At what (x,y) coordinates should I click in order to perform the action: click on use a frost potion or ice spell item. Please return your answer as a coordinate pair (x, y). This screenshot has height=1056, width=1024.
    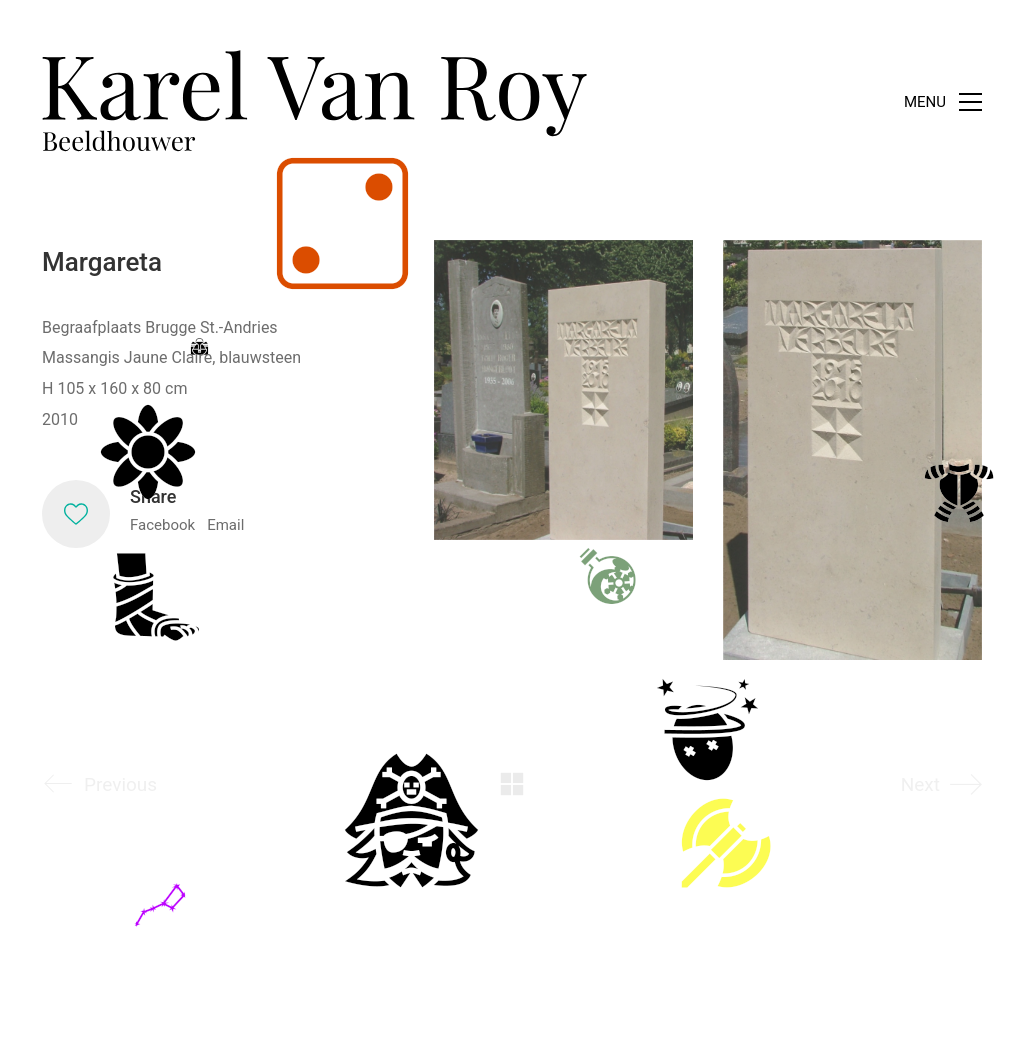
    Looking at the image, I should click on (607, 575).